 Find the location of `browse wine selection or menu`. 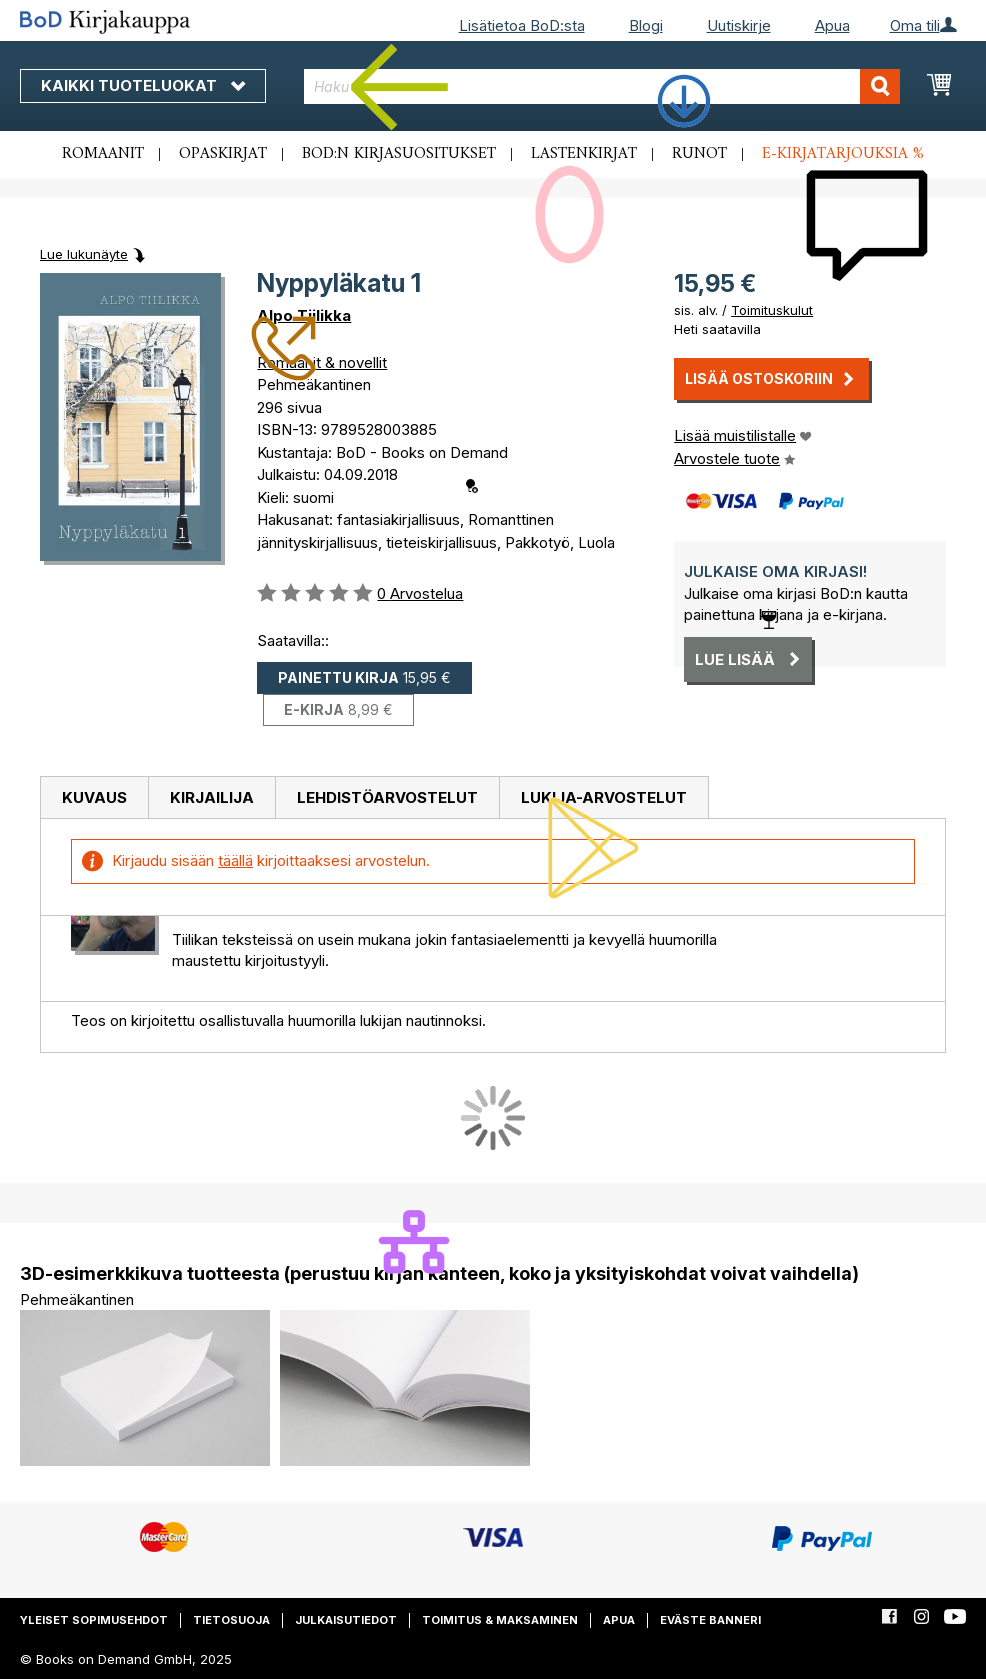

browse wine selection or menu is located at coordinates (769, 620).